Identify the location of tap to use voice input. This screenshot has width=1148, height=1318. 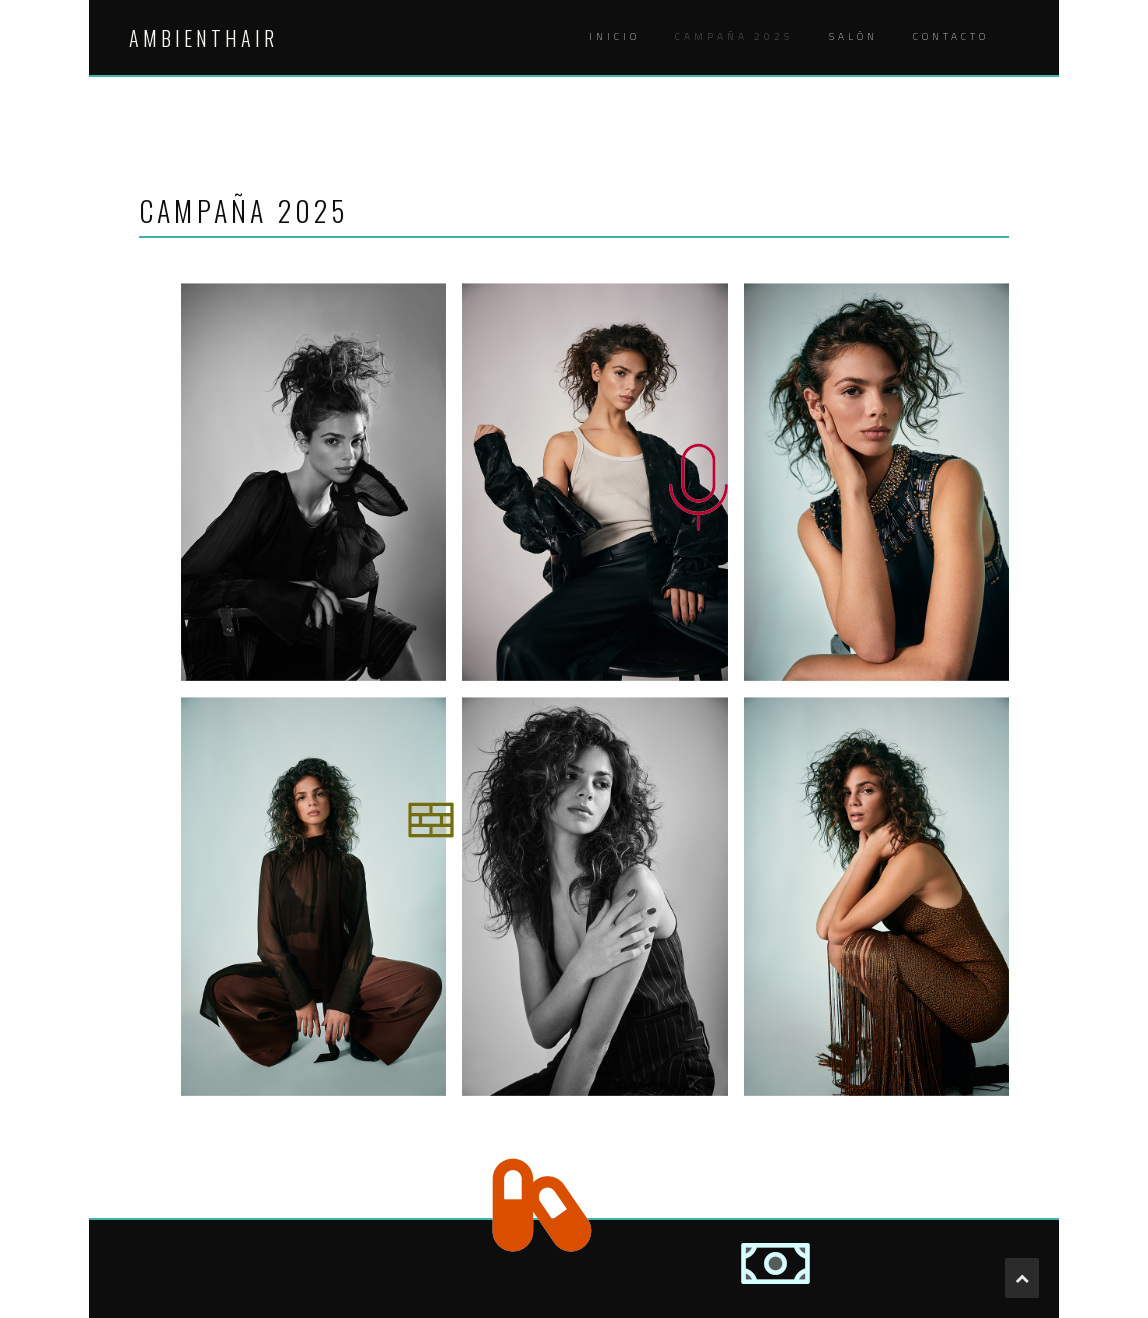
(698, 485).